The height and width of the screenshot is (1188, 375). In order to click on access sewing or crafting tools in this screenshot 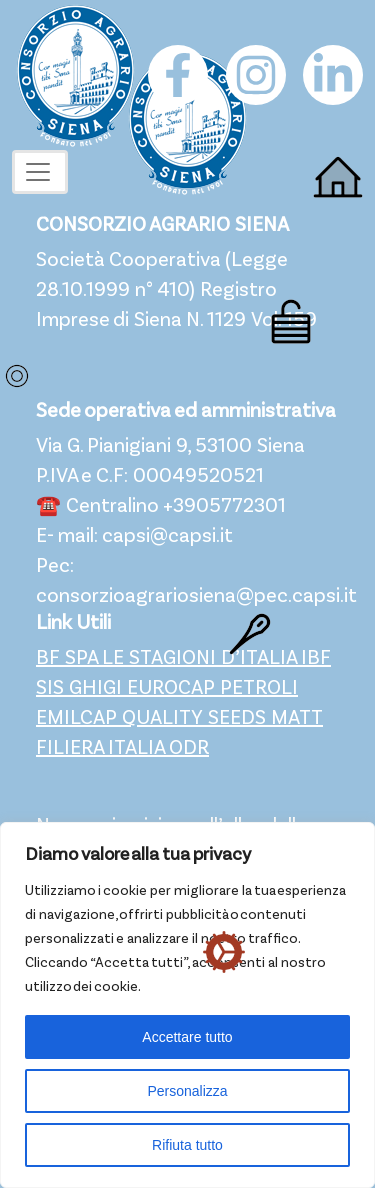, I will do `click(250, 634)`.